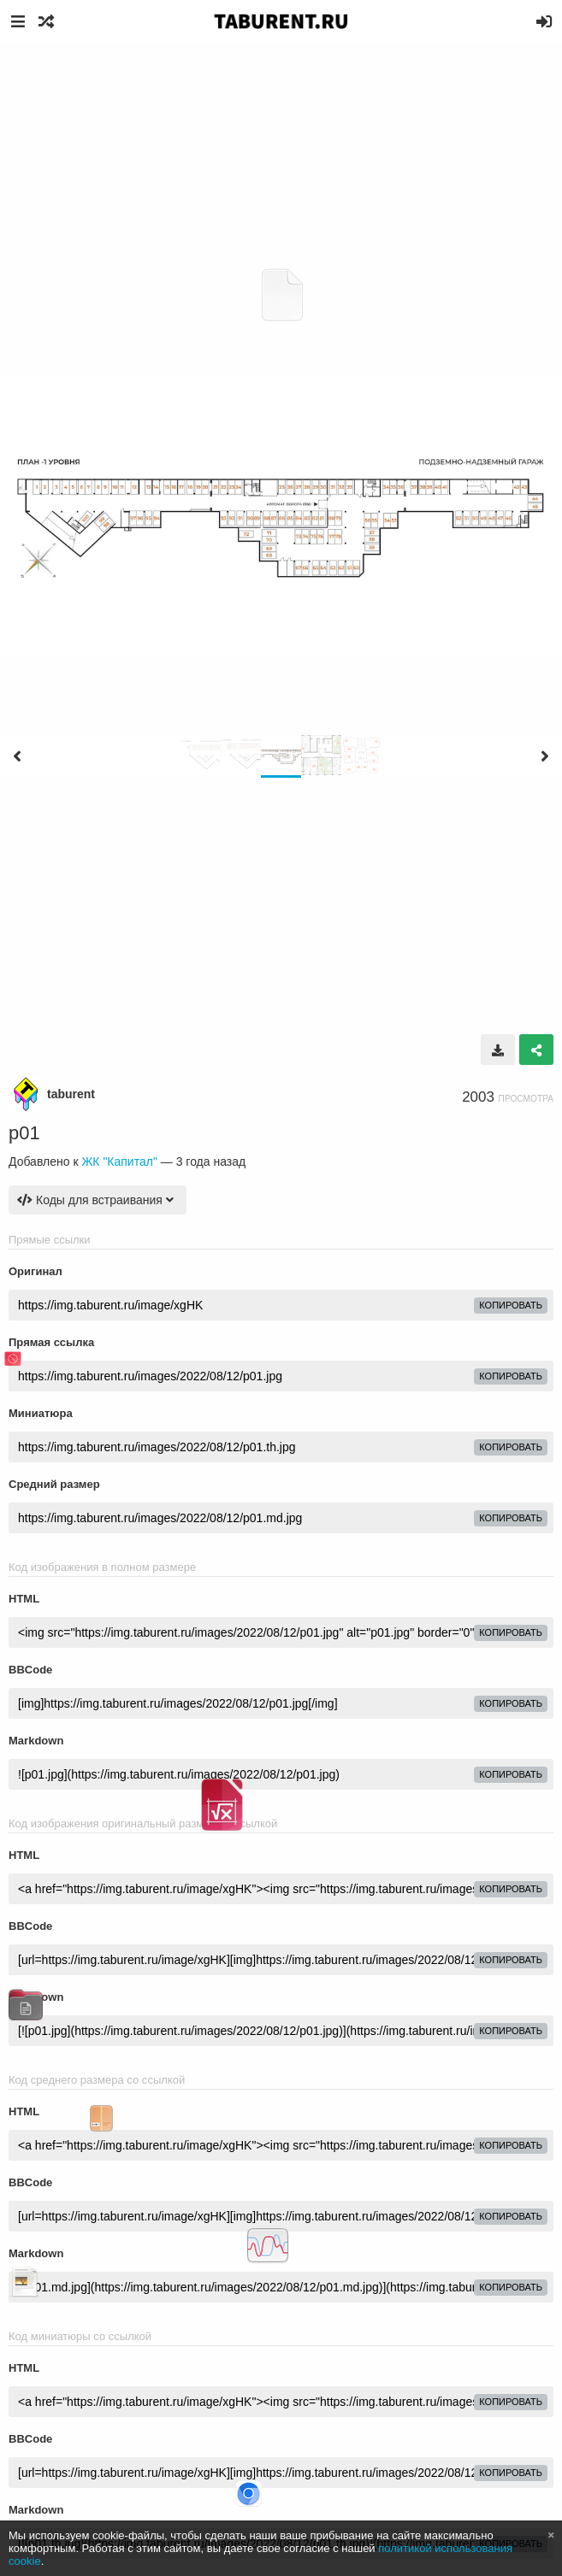 Image resolution: width=562 pixels, height=2576 pixels. I want to click on open your documents folder, so click(26, 2004).